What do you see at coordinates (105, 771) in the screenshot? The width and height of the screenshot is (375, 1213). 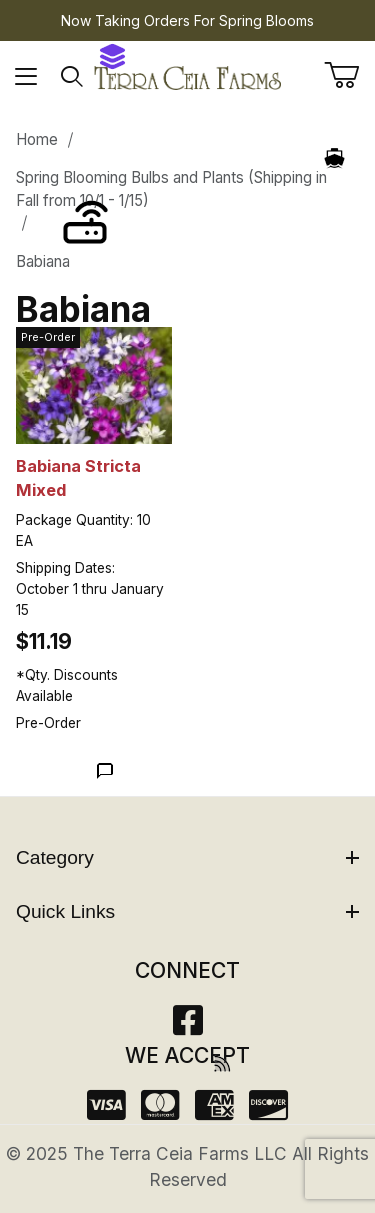 I see `open a new chat or message` at bounding box center [105, 771].